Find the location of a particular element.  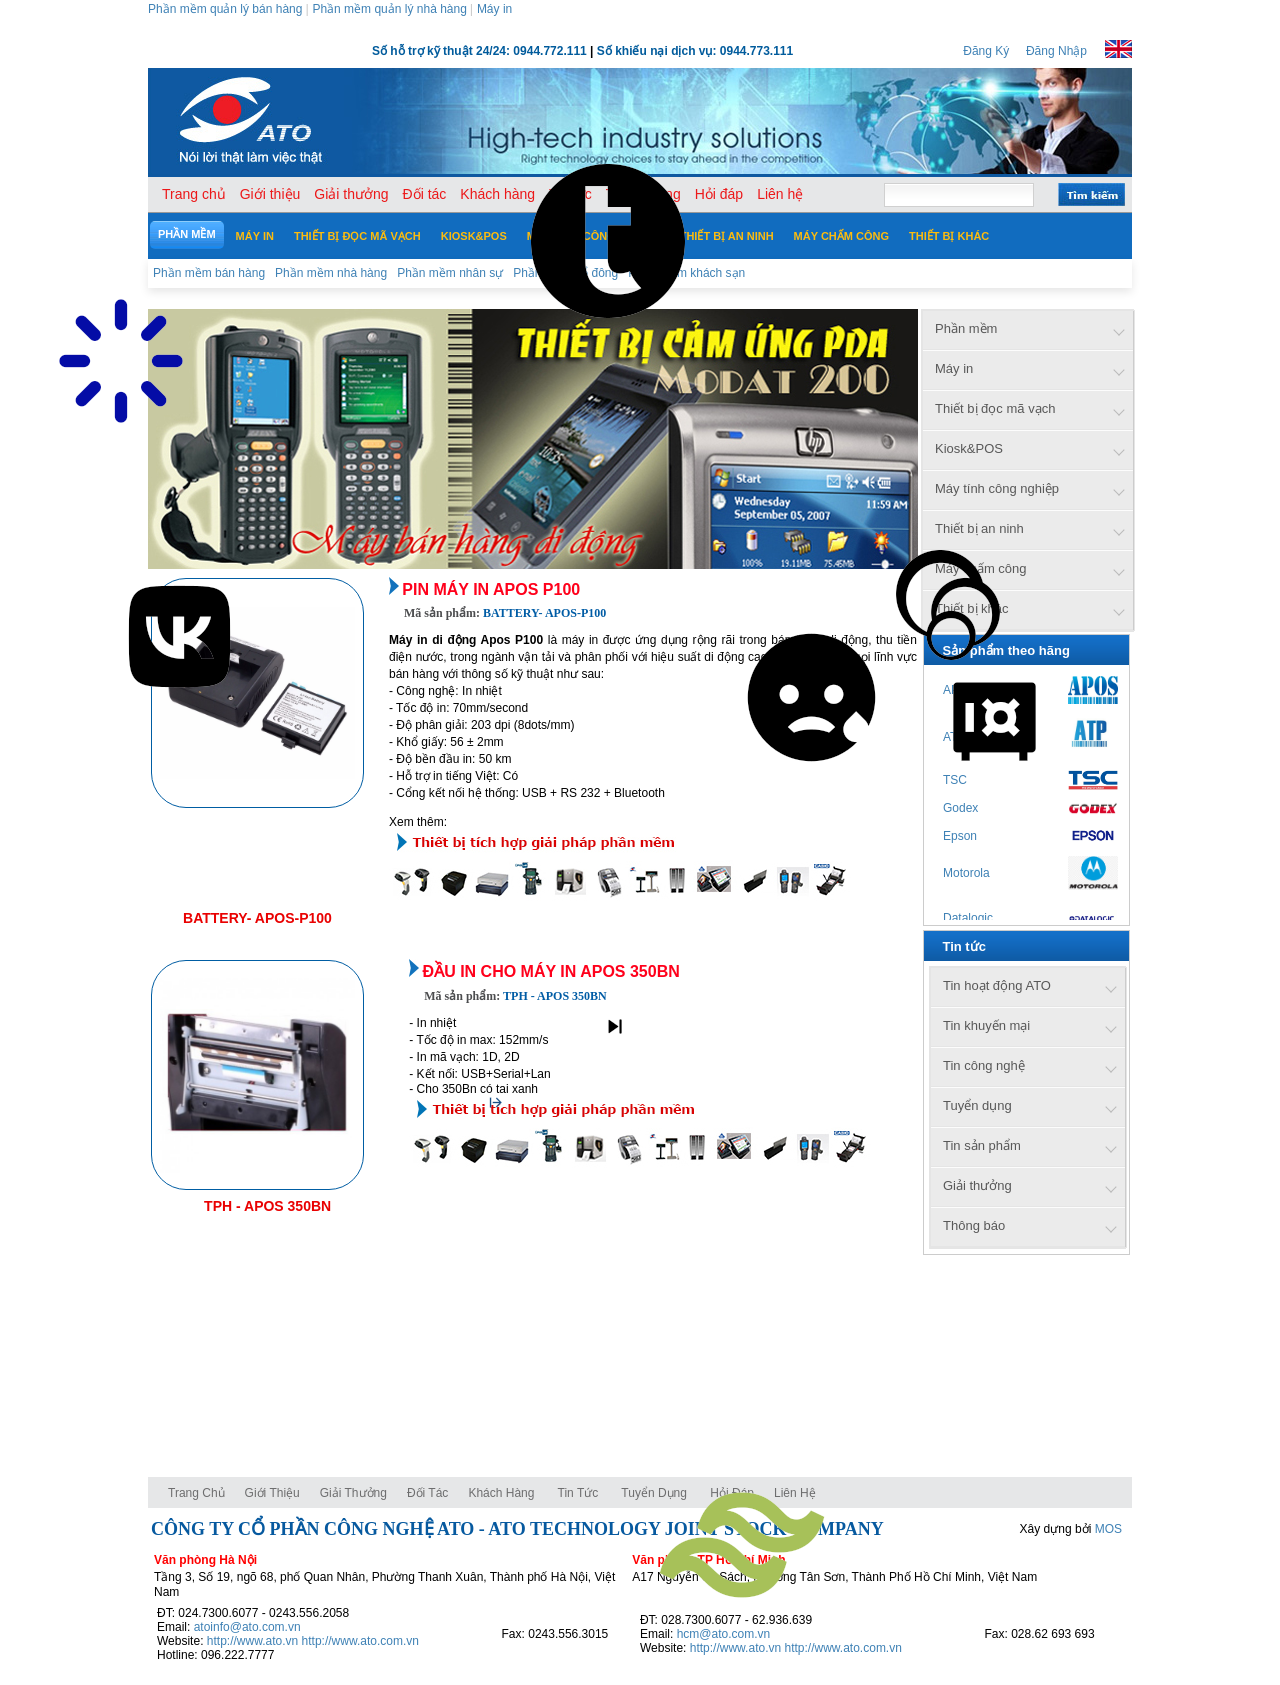

indicate negative feedback or dissatisfaction is located at coordinates (811, 697).